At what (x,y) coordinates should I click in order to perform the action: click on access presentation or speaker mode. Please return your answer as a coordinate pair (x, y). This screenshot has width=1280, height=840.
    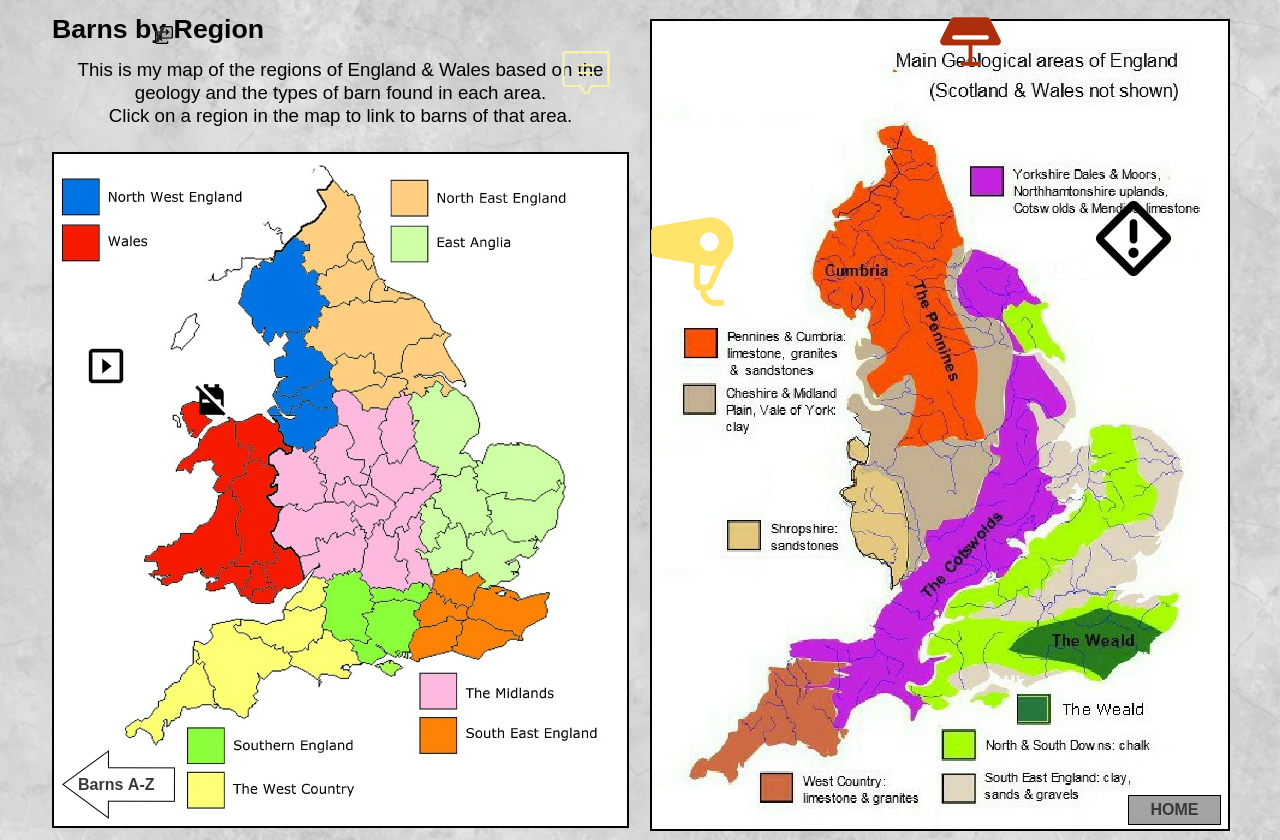
    Looking at the image, I should click on (970, 41).